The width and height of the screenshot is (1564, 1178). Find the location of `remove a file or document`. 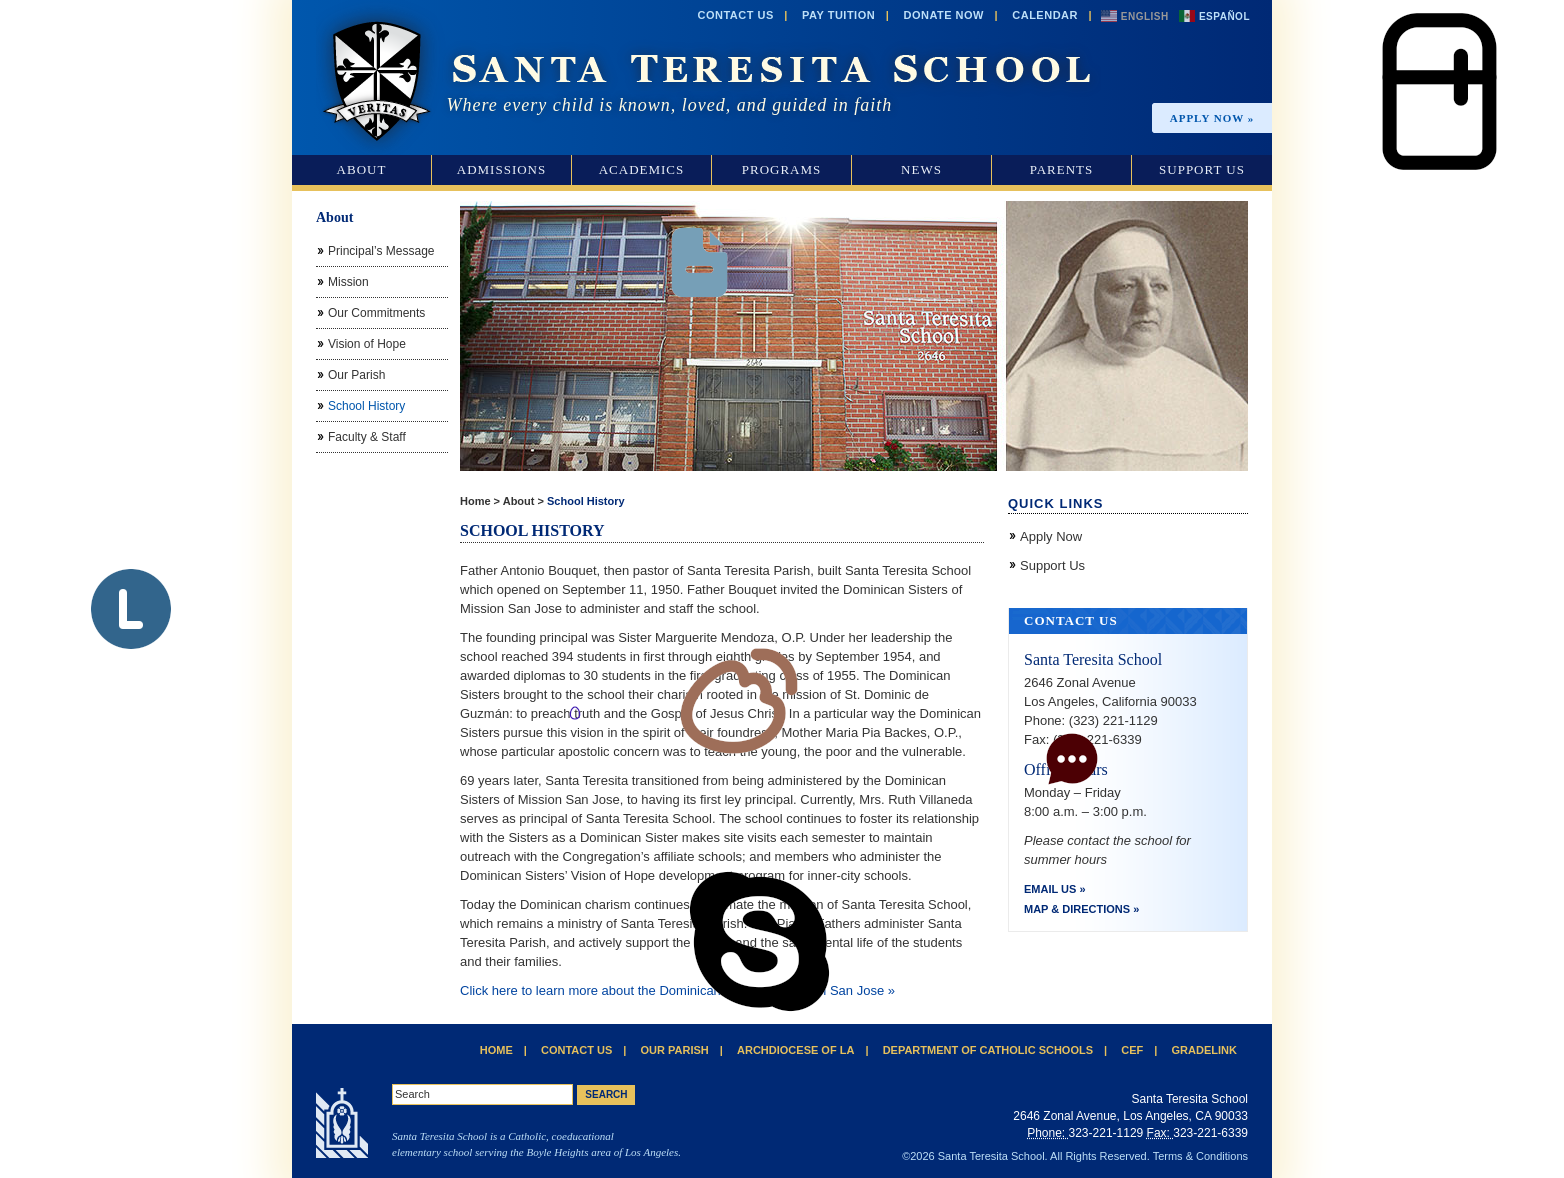

remove a file or document is located at coordinates (699, 262).